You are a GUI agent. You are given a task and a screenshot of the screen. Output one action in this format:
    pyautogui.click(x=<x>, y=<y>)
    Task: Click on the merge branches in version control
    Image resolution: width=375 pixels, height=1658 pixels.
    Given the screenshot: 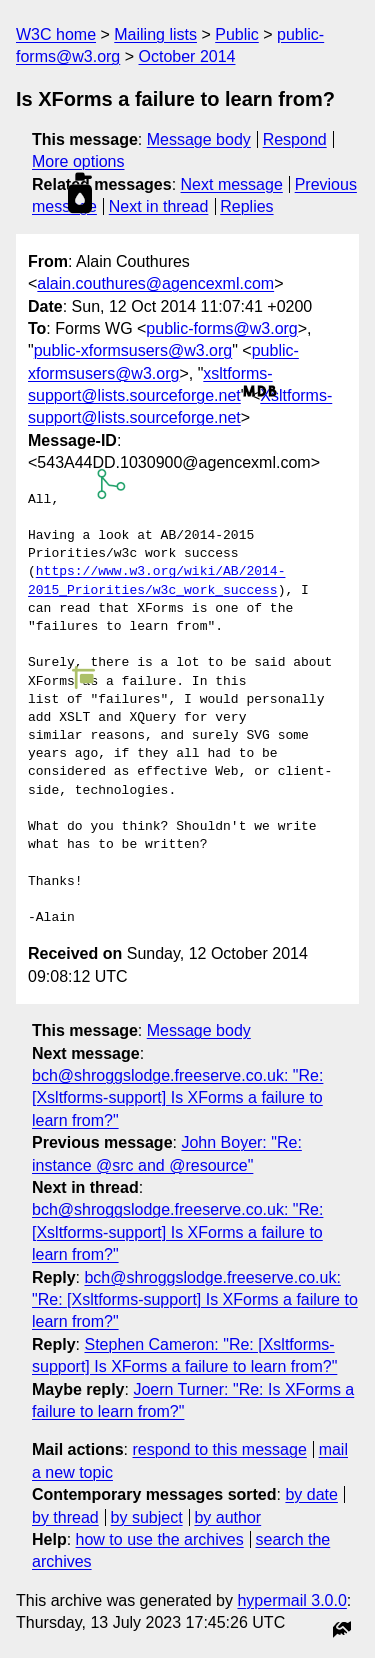 What is the action you would take?
    pyautogui.click(x=109, y=484)
    